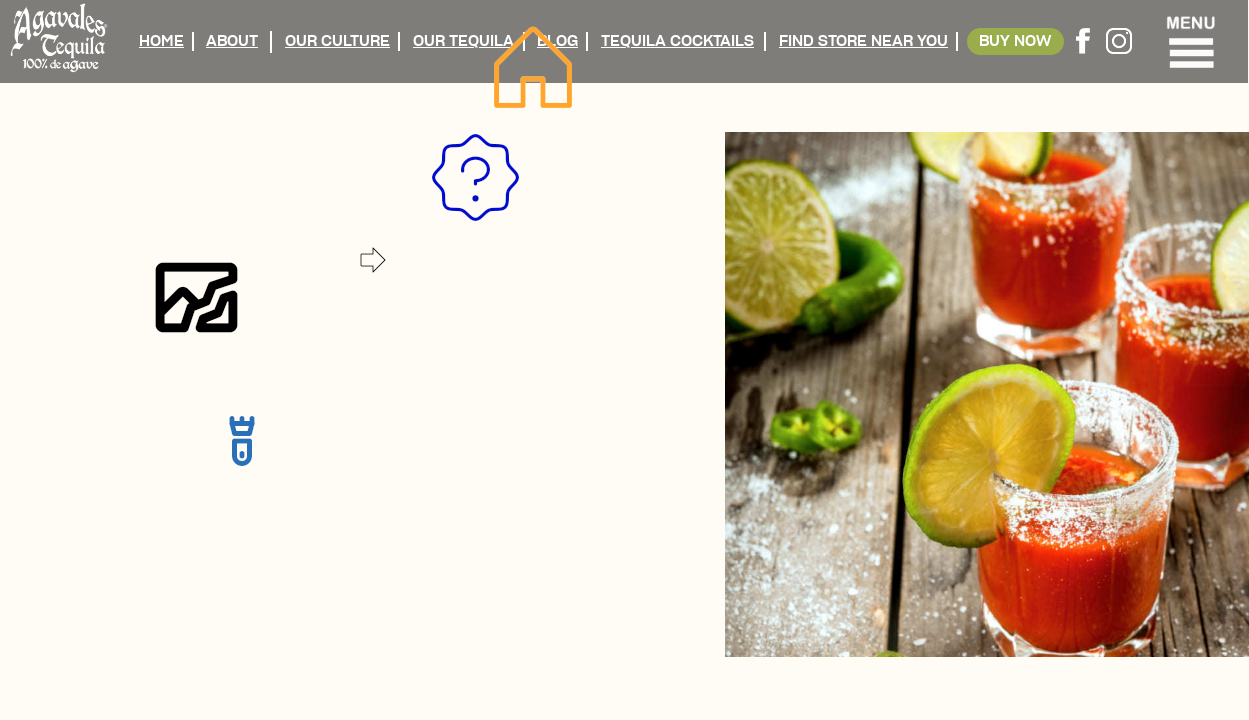 Image resolution: width=1249 pixels, height=720 pixels. I want to click on go forward or proceed to the next step, so click(372, 260).